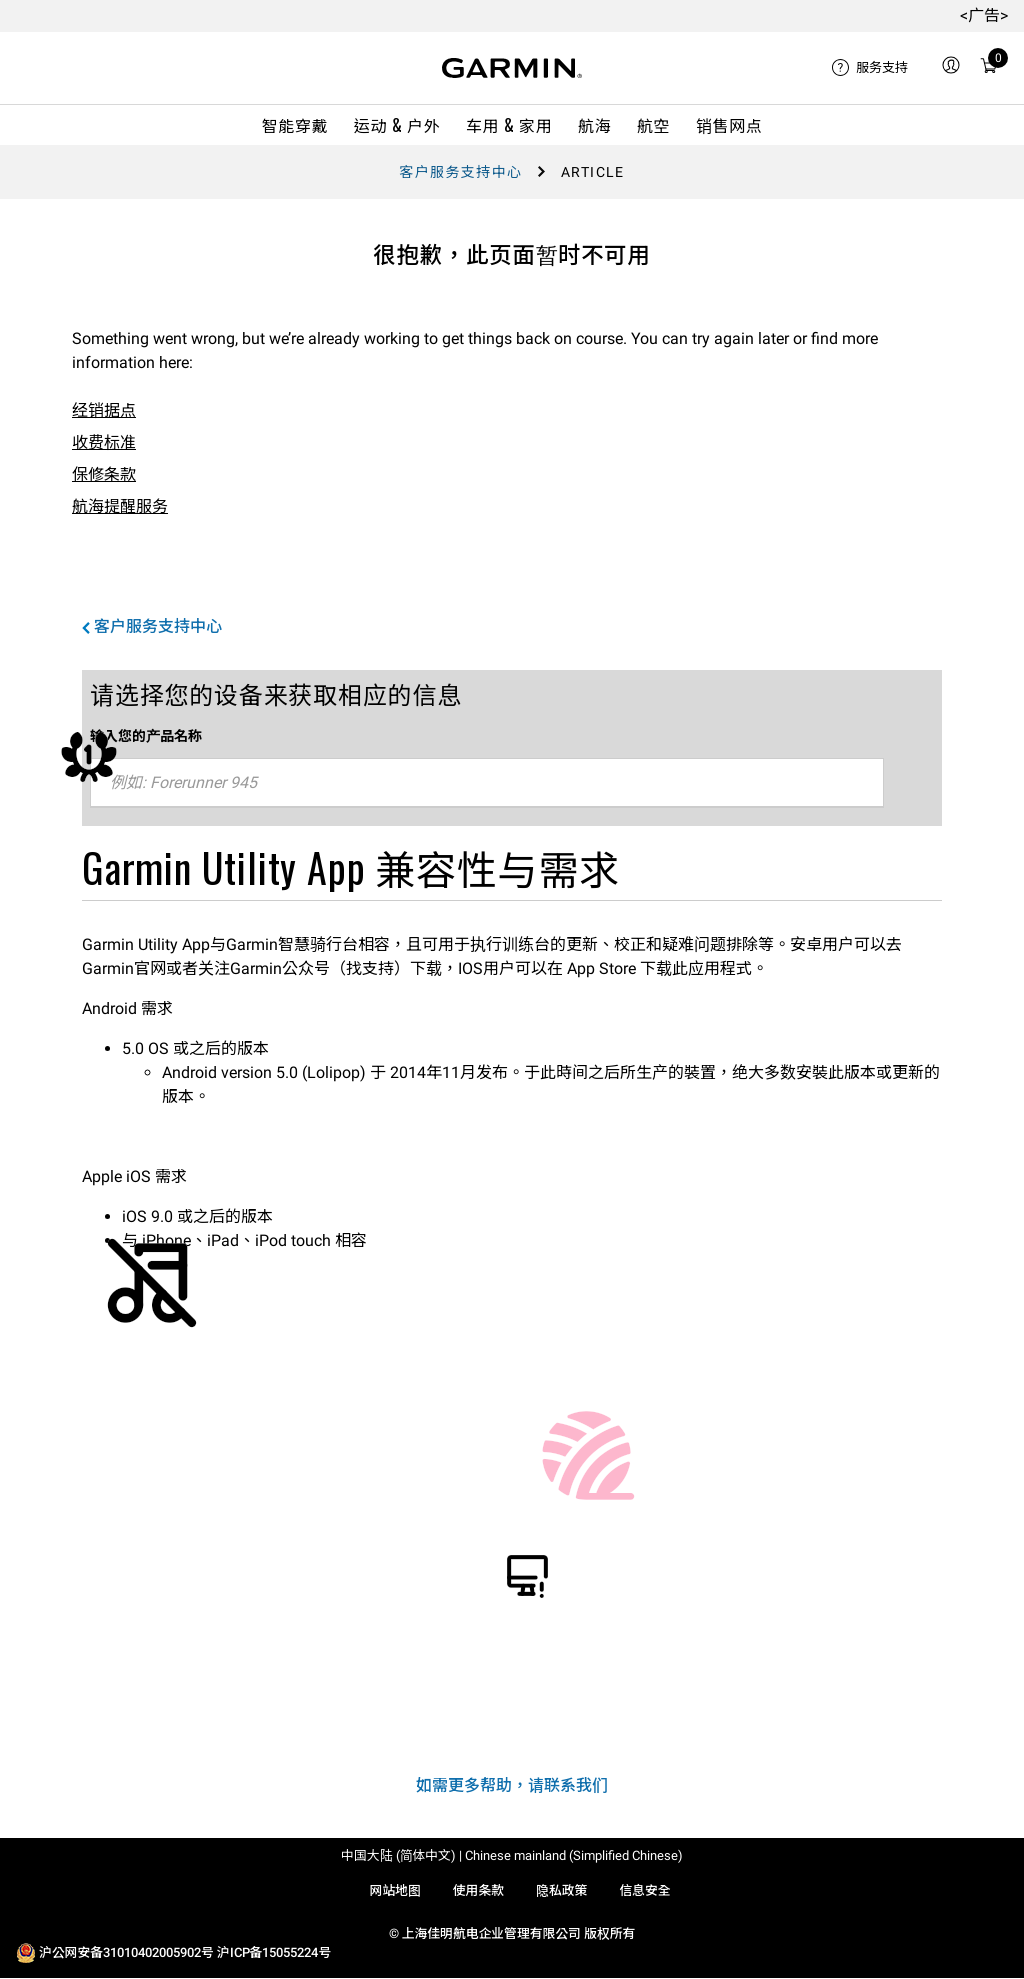 Image resolution: width=1024 pixels, height=1979 pixels. I want to click on indicates a problem or error with your desktop computer, so click(527, 1575).